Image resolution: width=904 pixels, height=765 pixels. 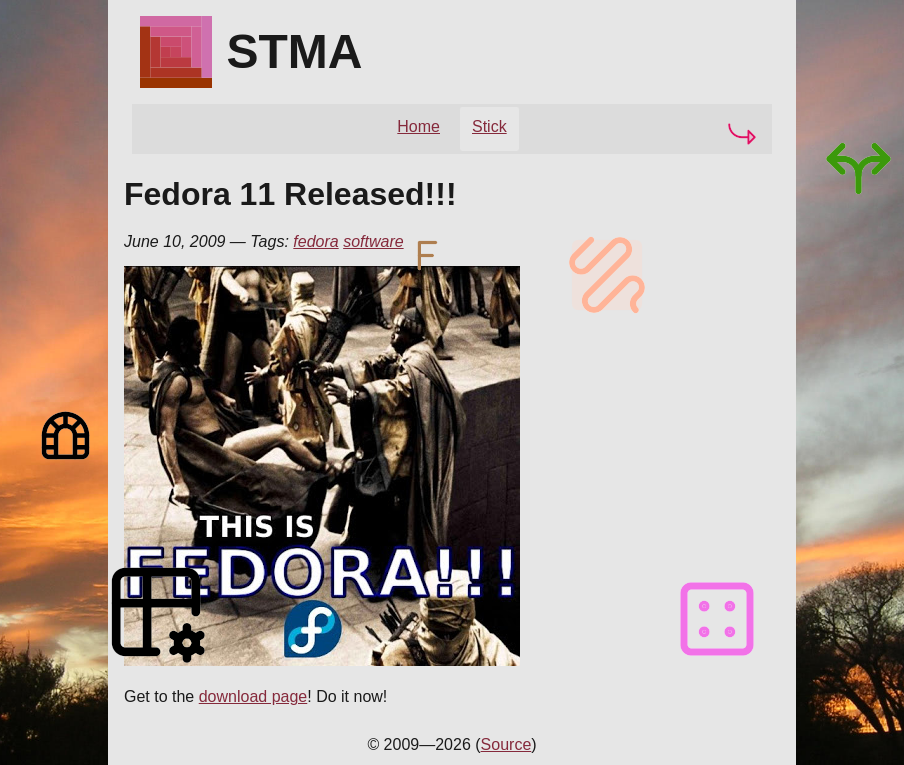 What do you see at coordinates (607, 275) in the screenshot?
I see `access freehand drawing or annotation tools` at bounding box center [607, 275].